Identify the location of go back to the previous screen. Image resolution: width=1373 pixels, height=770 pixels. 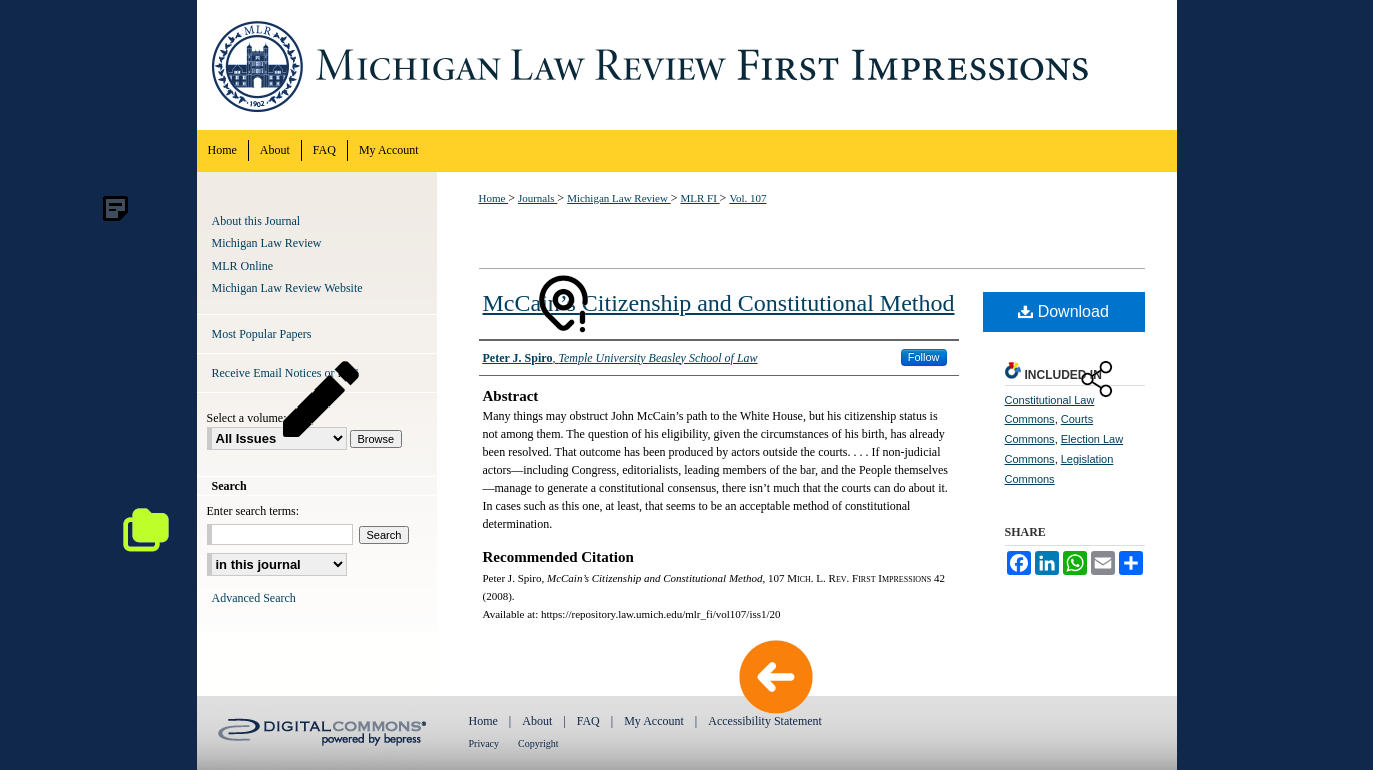
(776, 677).